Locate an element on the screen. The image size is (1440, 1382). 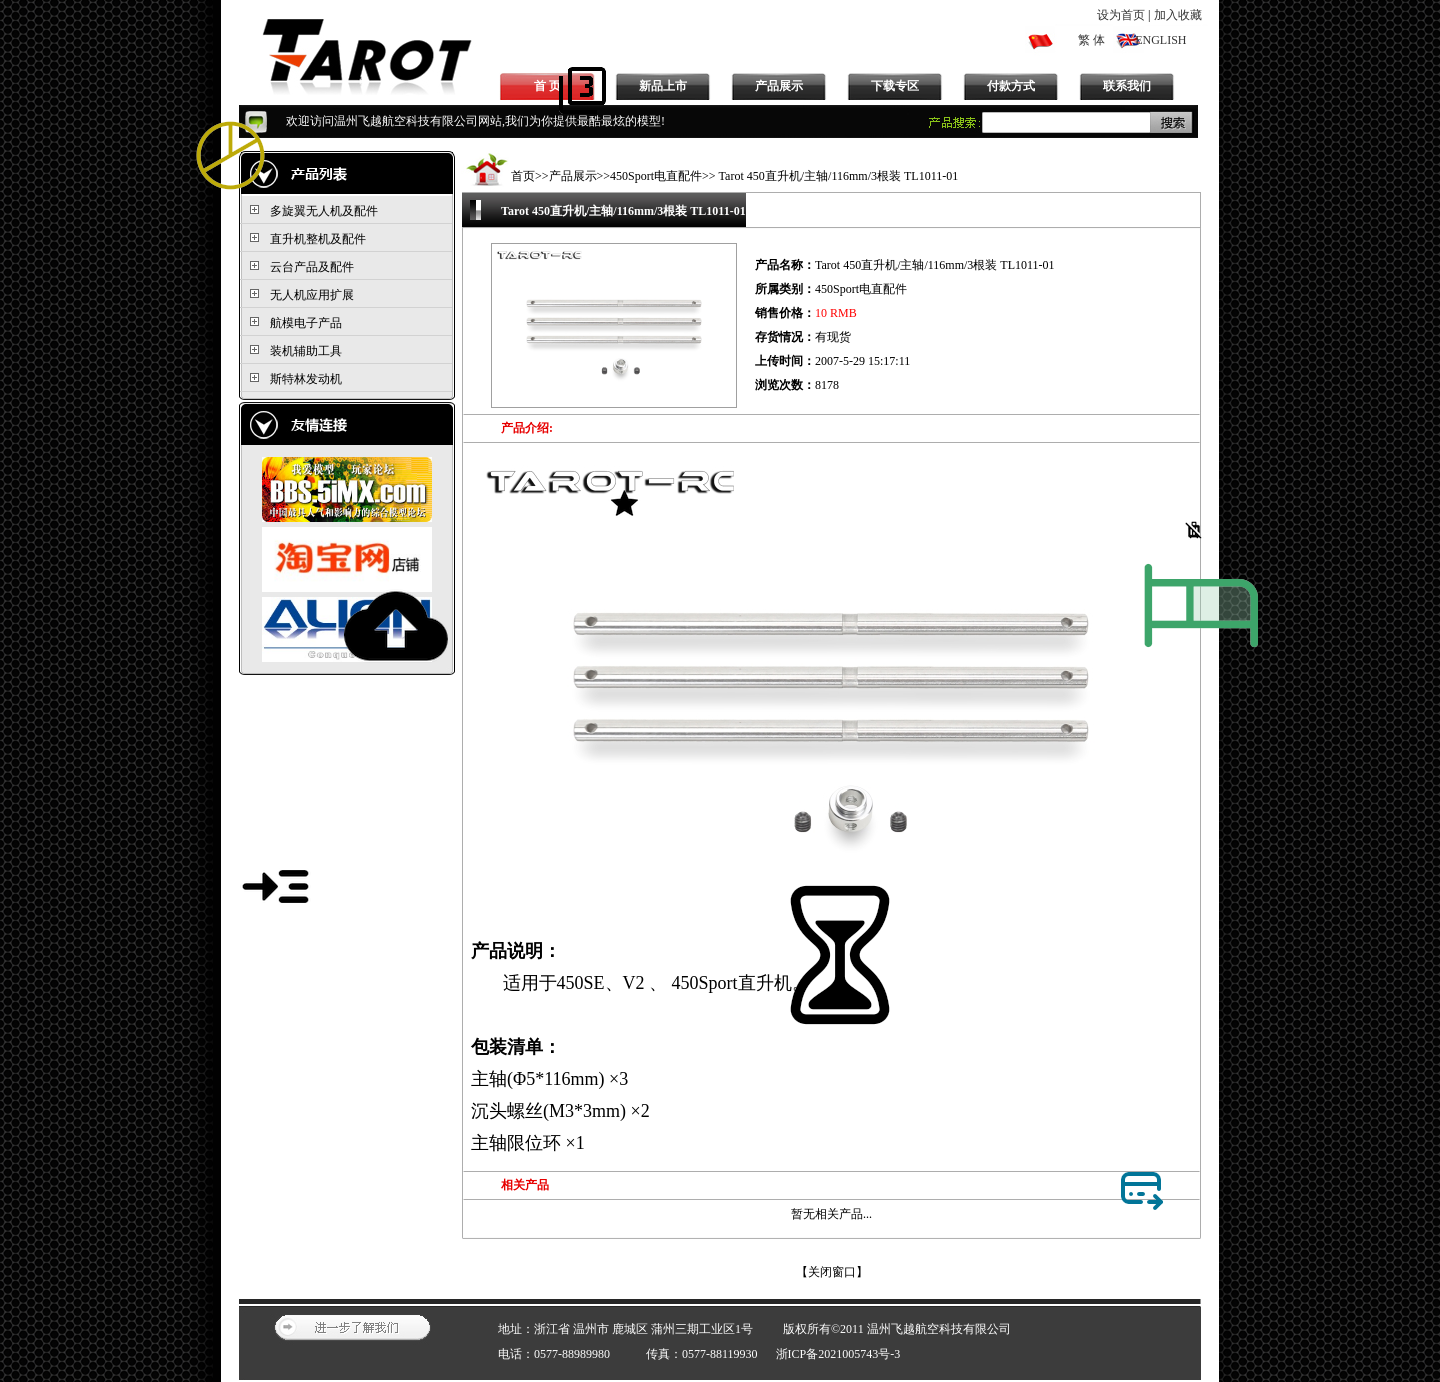
view analytics or statistics breakdown is located at coordinates (230, 155).